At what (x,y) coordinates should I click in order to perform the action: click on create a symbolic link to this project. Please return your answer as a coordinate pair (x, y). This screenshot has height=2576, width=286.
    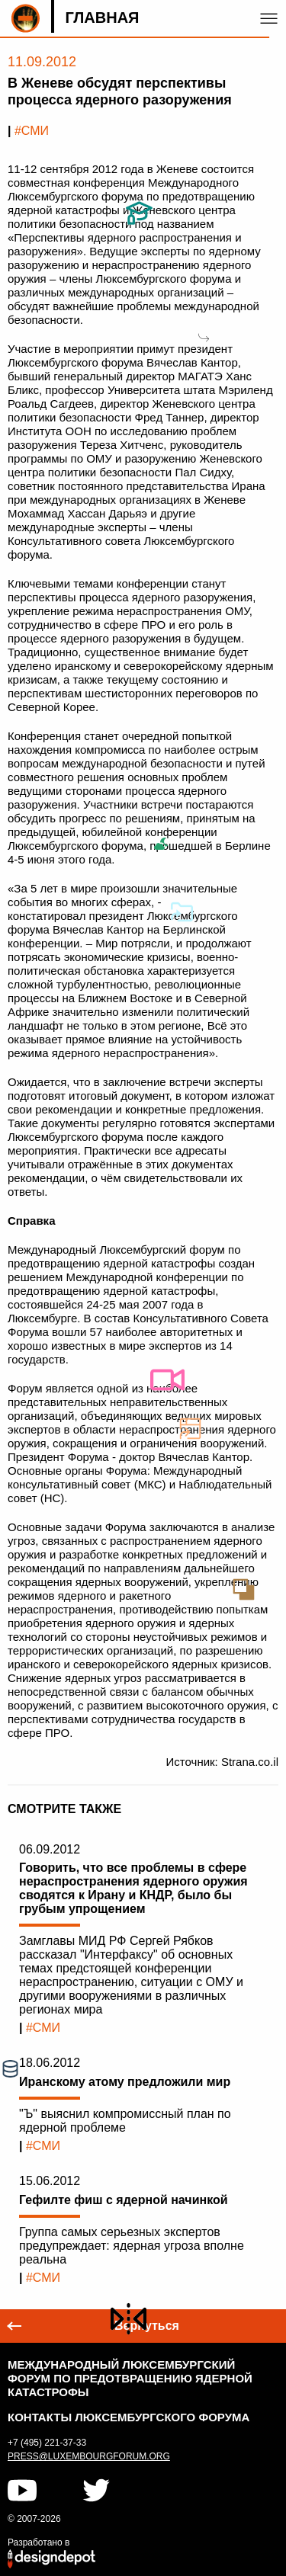
    Looking at the image, I should click on (190, 1428).